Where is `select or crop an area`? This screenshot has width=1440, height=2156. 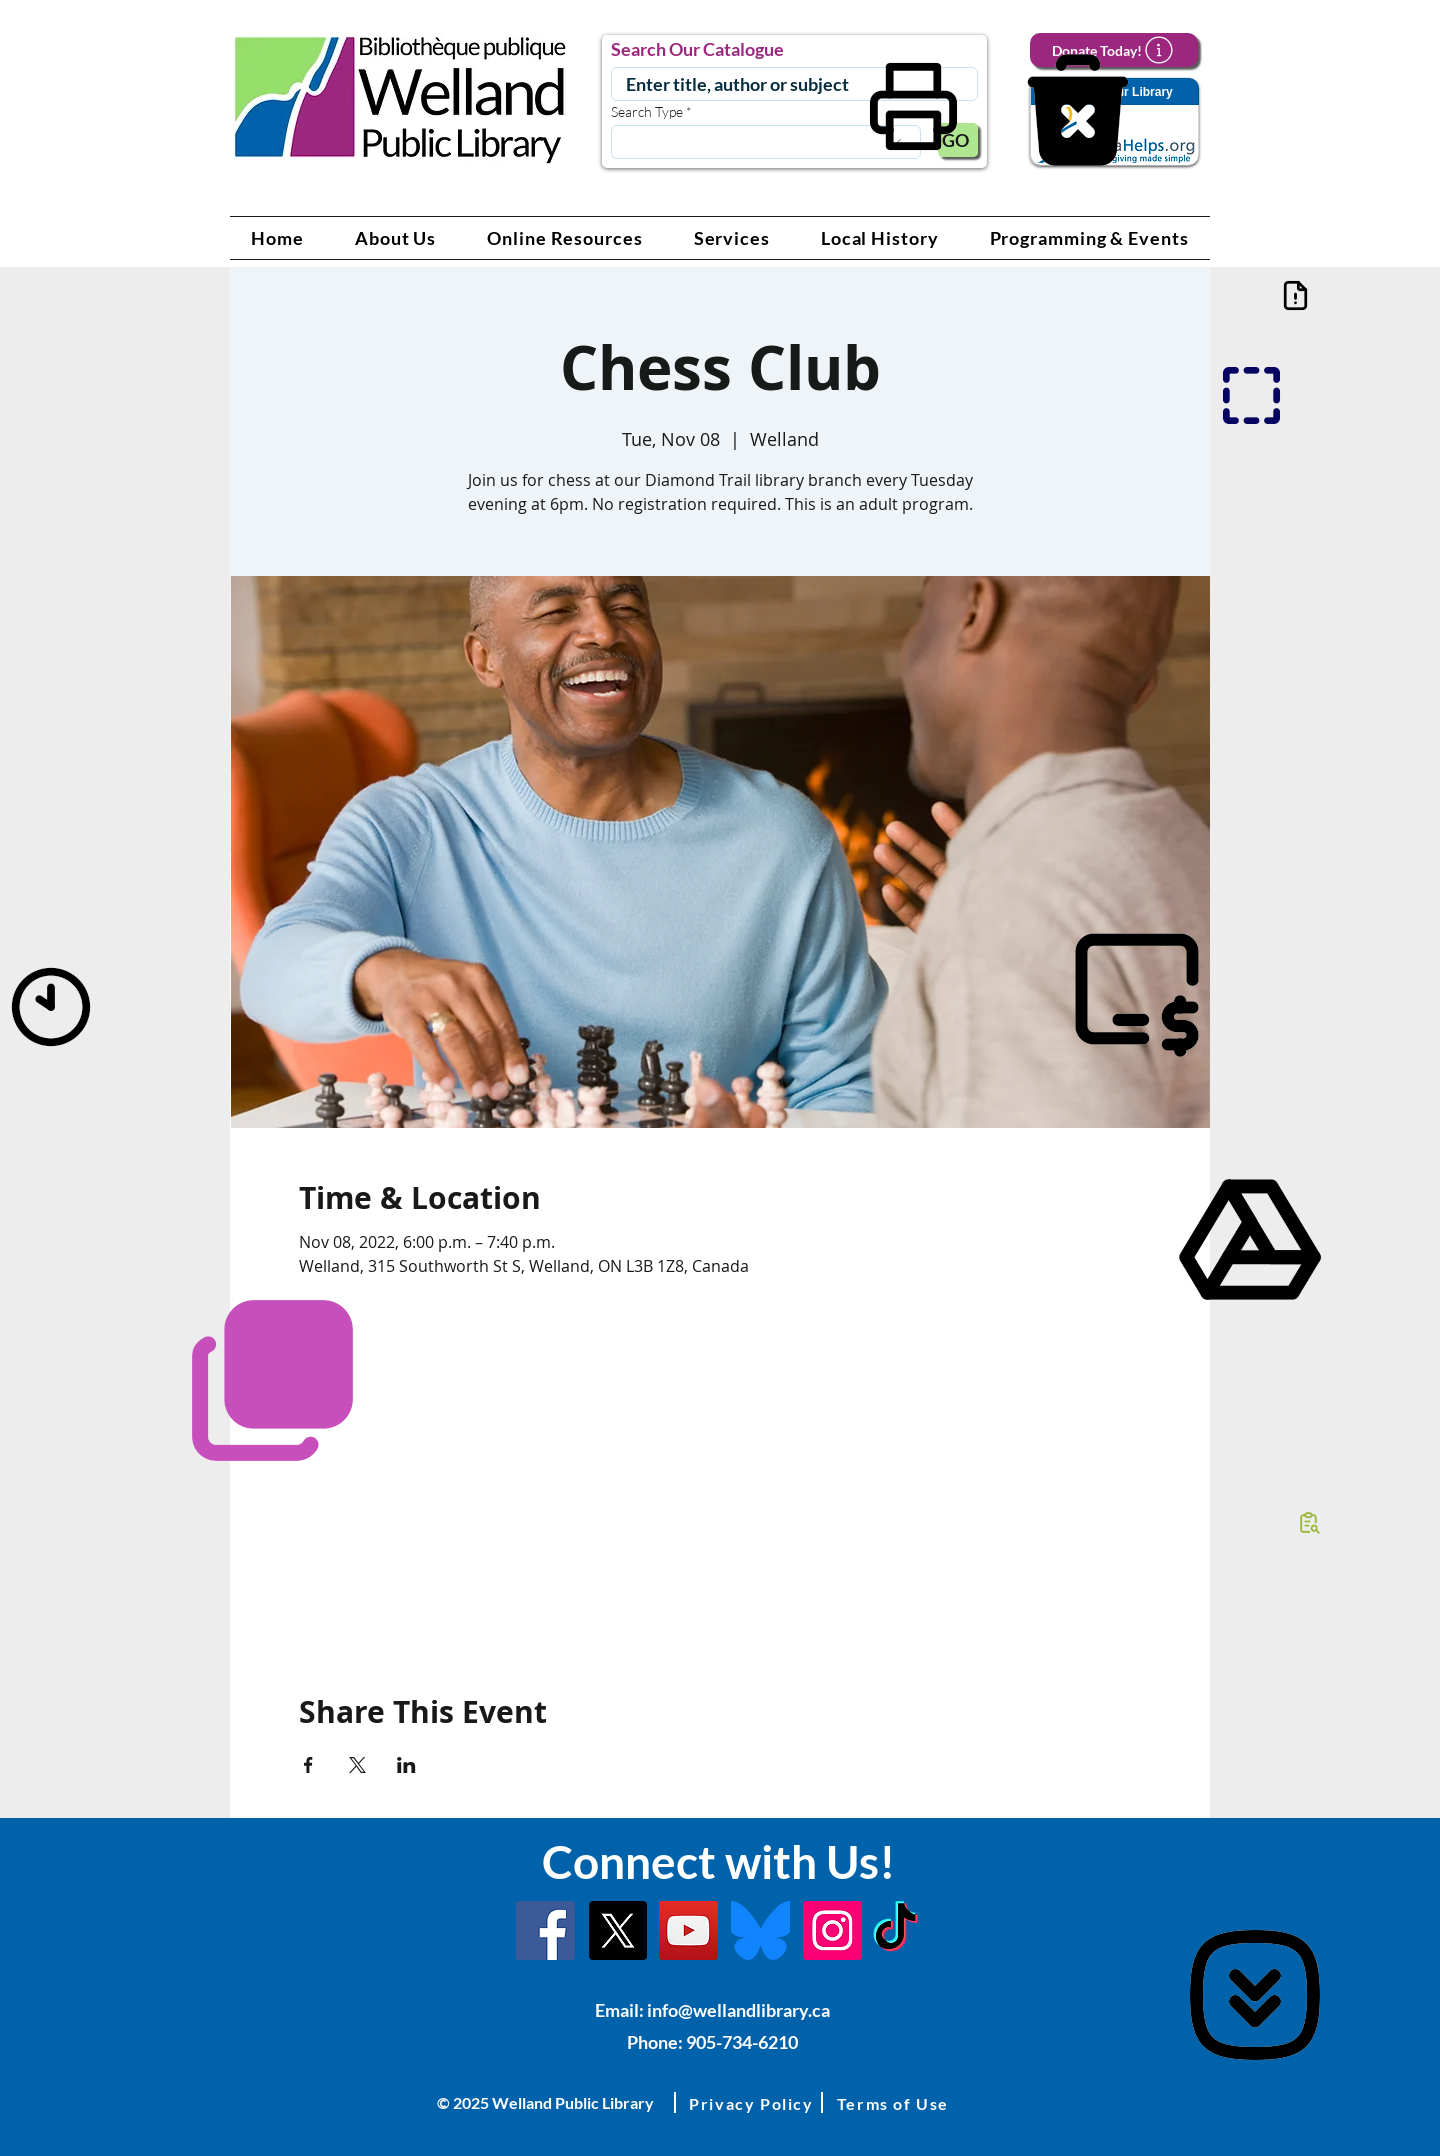 select or crop an area is located at coordinates (1251, 395).